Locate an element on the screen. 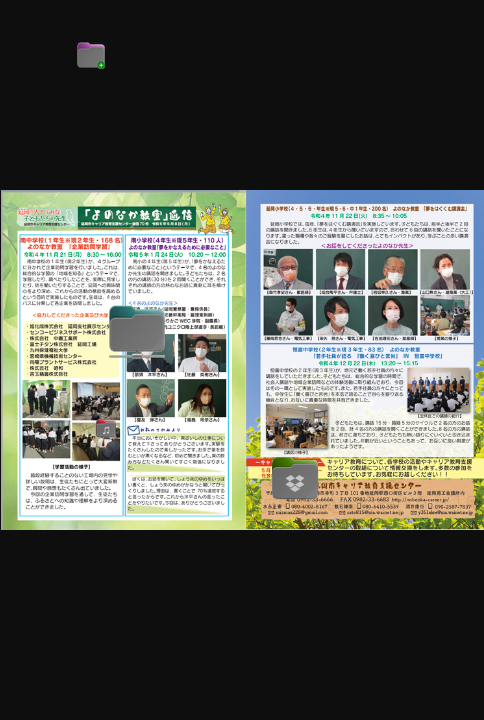  open dropbox synced folder is located at coordinates (295, 478).